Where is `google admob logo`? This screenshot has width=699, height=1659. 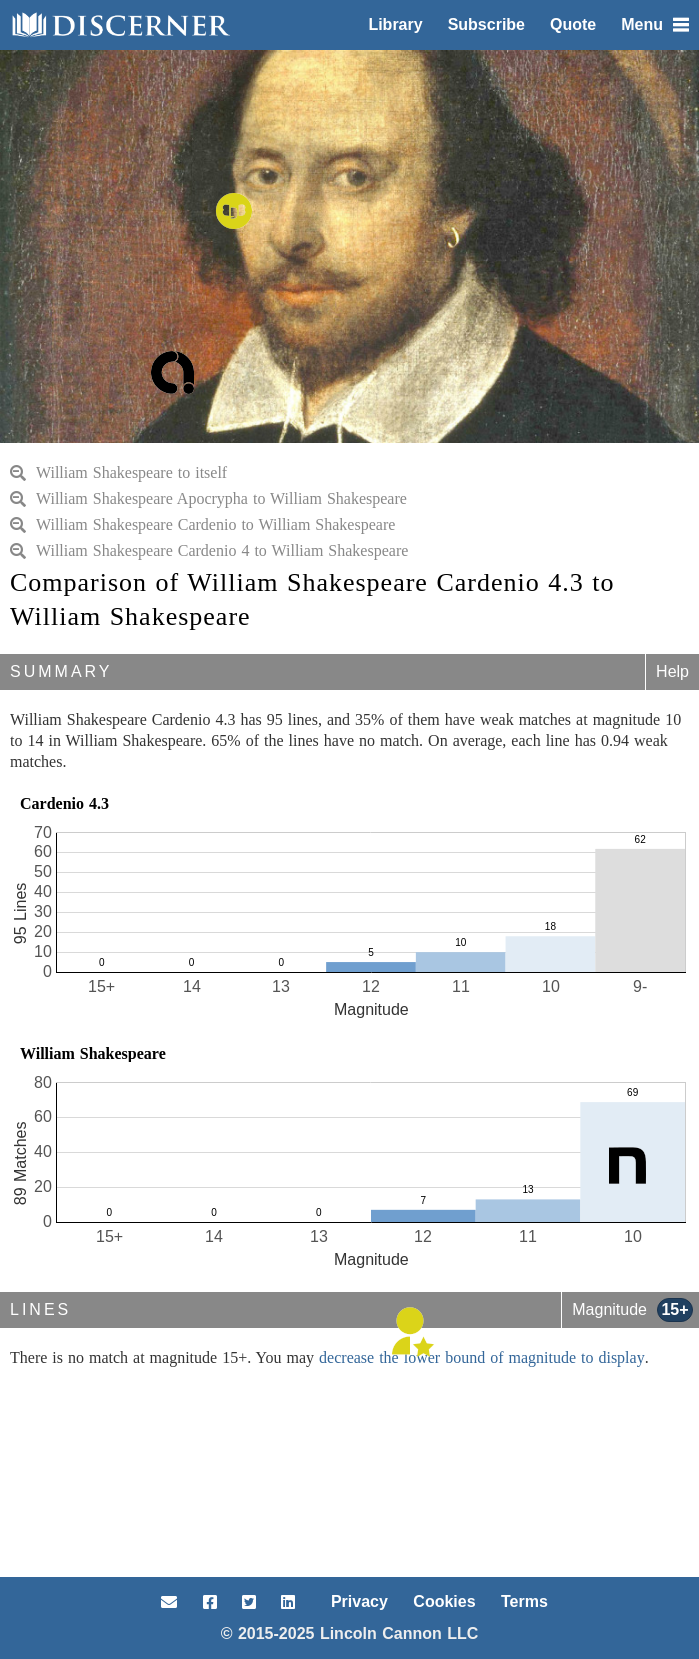
google admob logo is located at coordinates (172, 372).